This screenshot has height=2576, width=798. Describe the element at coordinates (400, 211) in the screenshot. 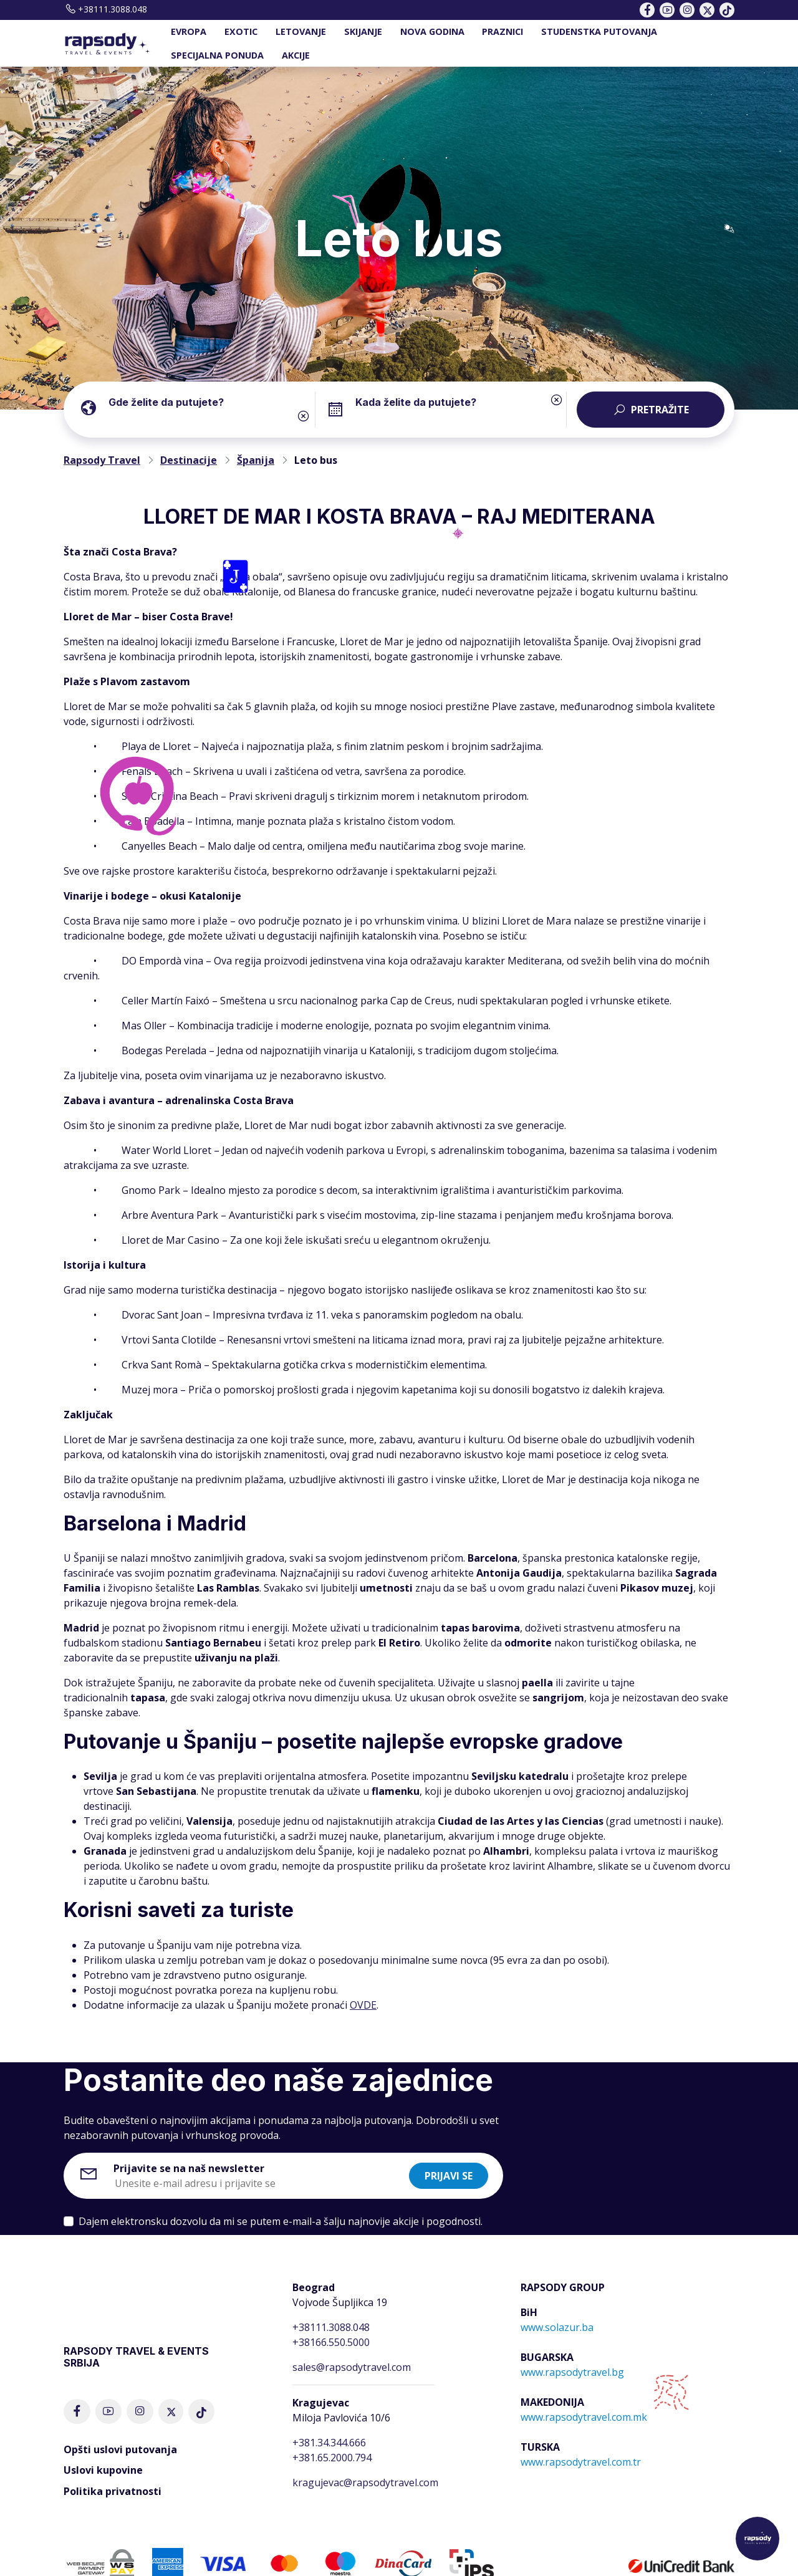

I see `indicates a claw attack or grab ability in a game` at that location.